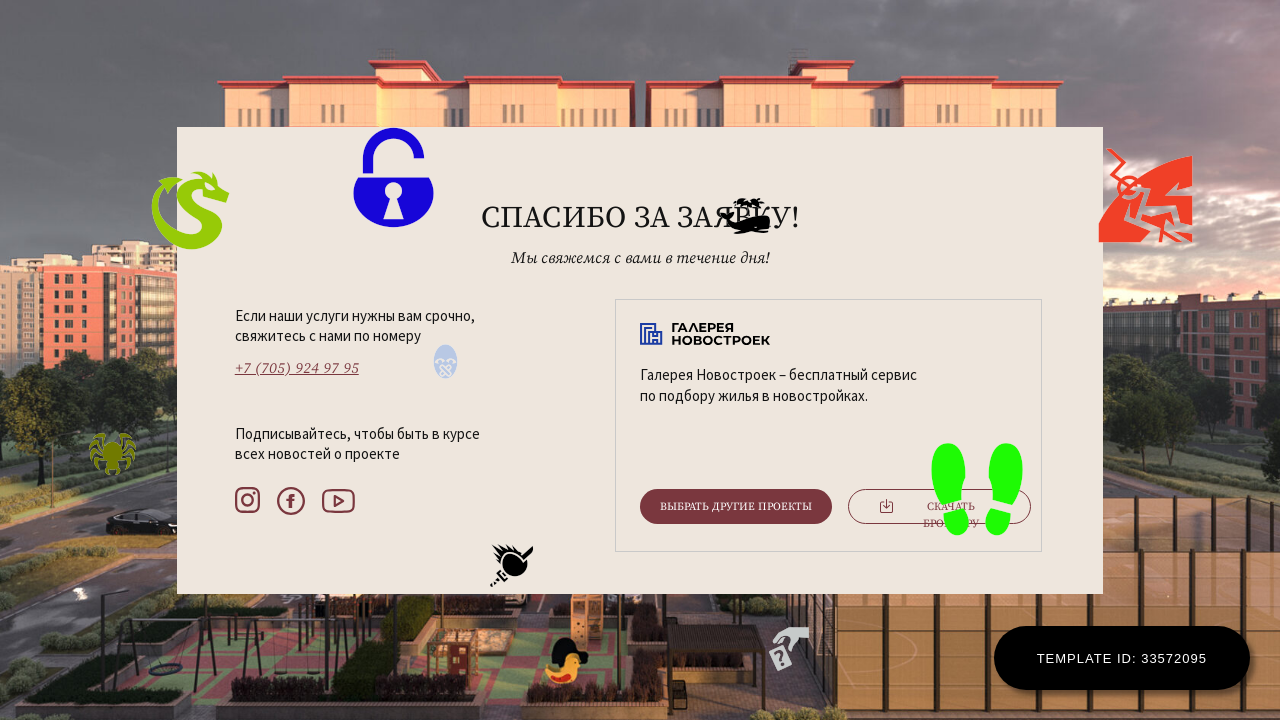 The height and width of the screenshot is (720, 1280). I want to click on select sea dragon character or creature, so click(191, 210).